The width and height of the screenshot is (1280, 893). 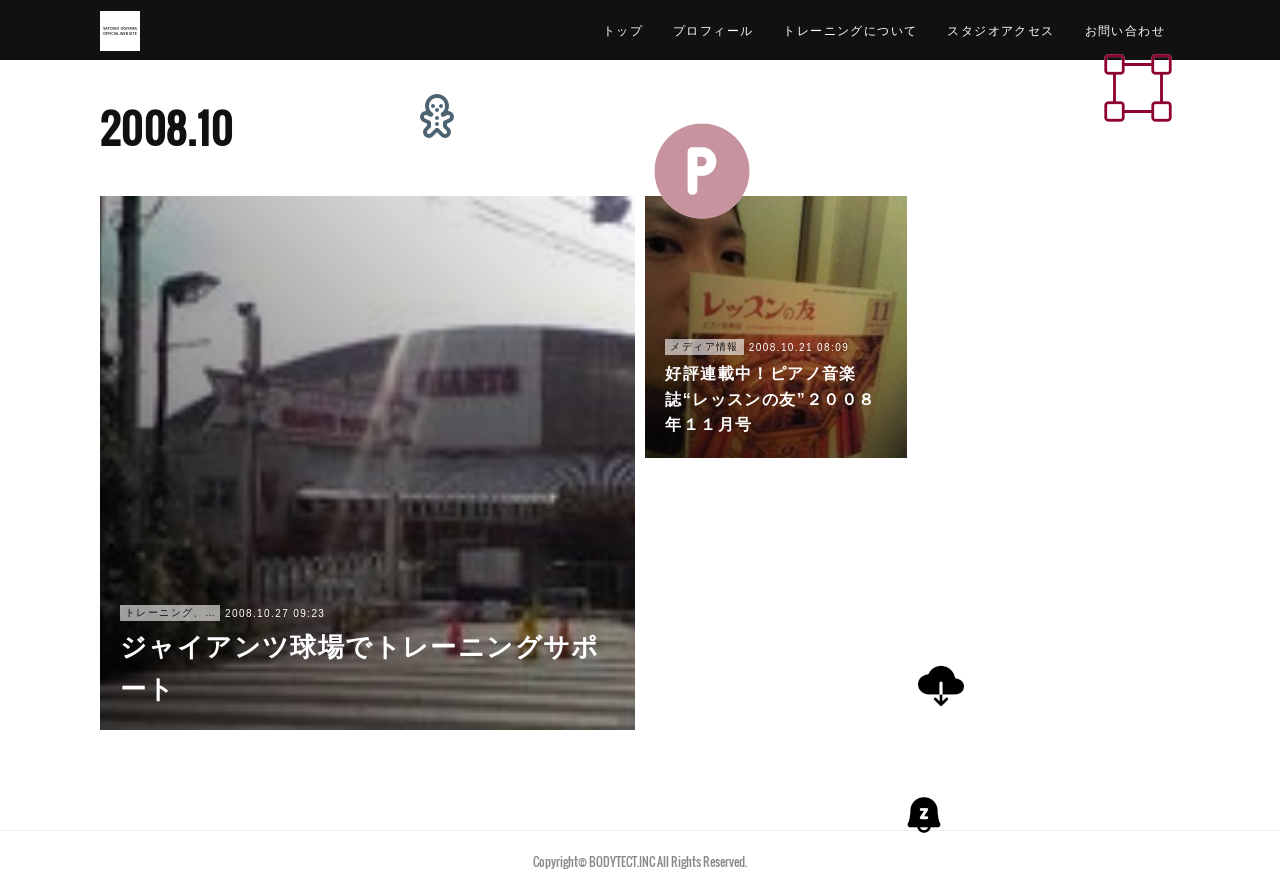 What do you see at coordinates (702, 171) in the screenshot?
I see `indicates parking available or parking location` at bounding box center [702, 171].